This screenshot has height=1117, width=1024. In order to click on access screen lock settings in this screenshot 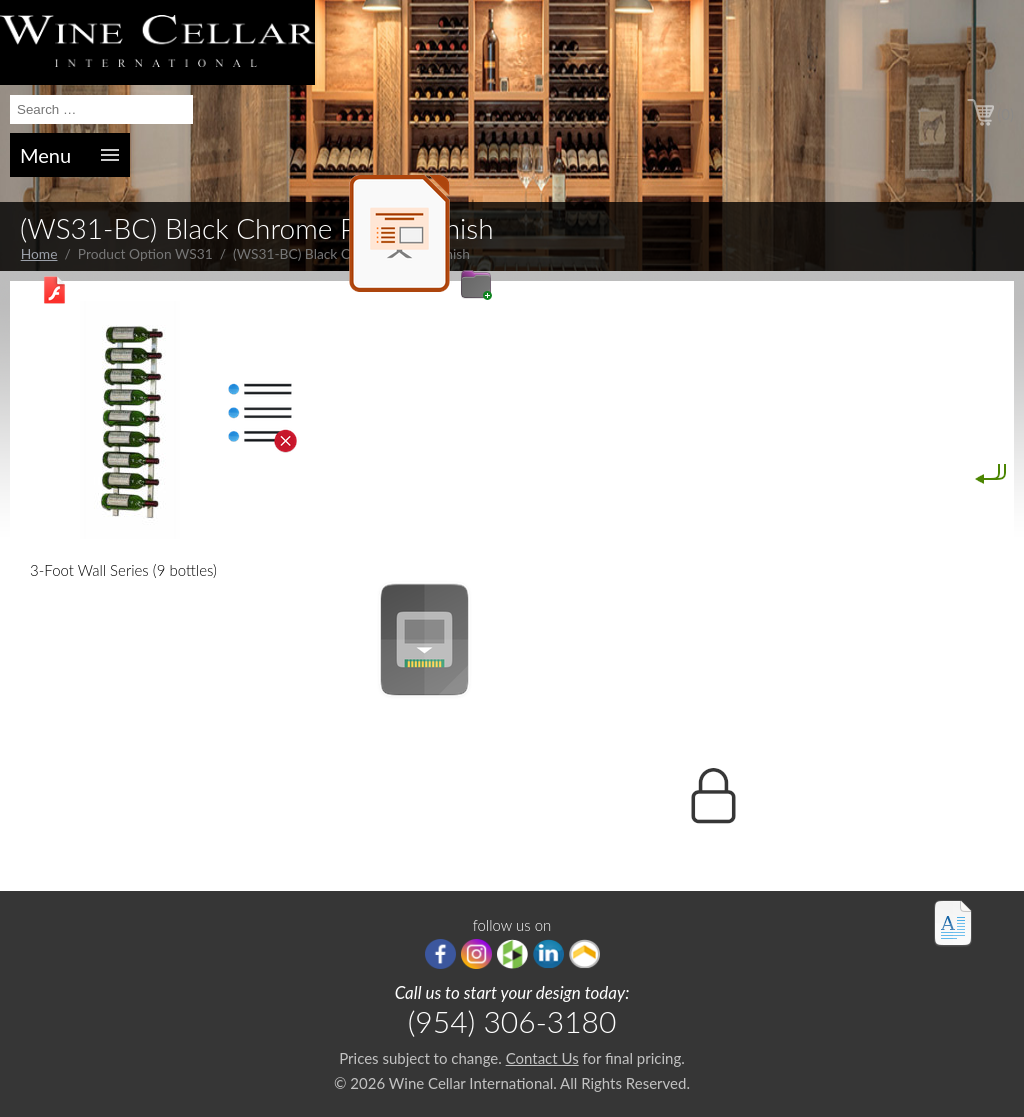, I will do `click(713, 797)`.